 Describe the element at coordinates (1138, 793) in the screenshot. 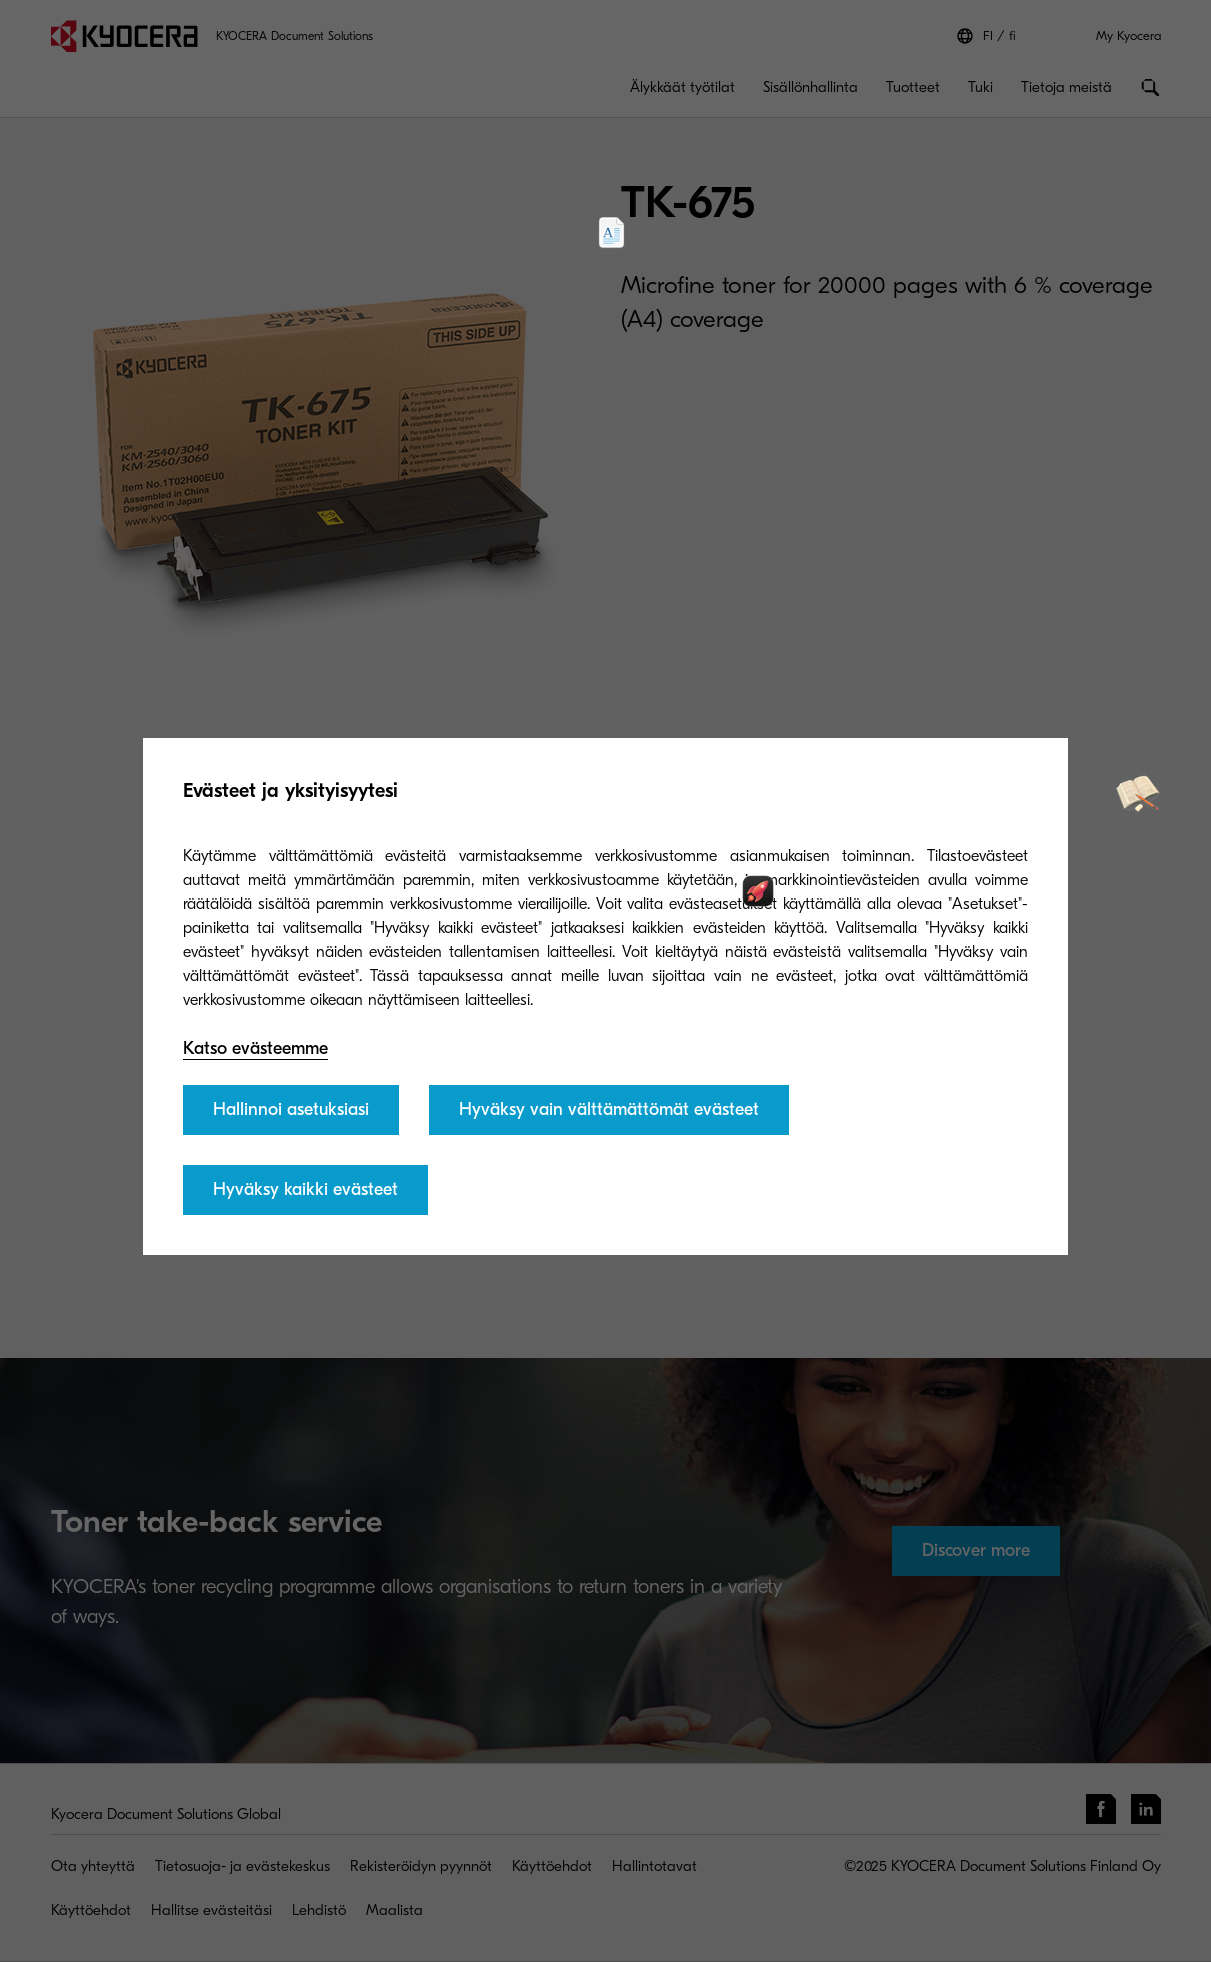

I see `access hanja character conversion tool` at that location.